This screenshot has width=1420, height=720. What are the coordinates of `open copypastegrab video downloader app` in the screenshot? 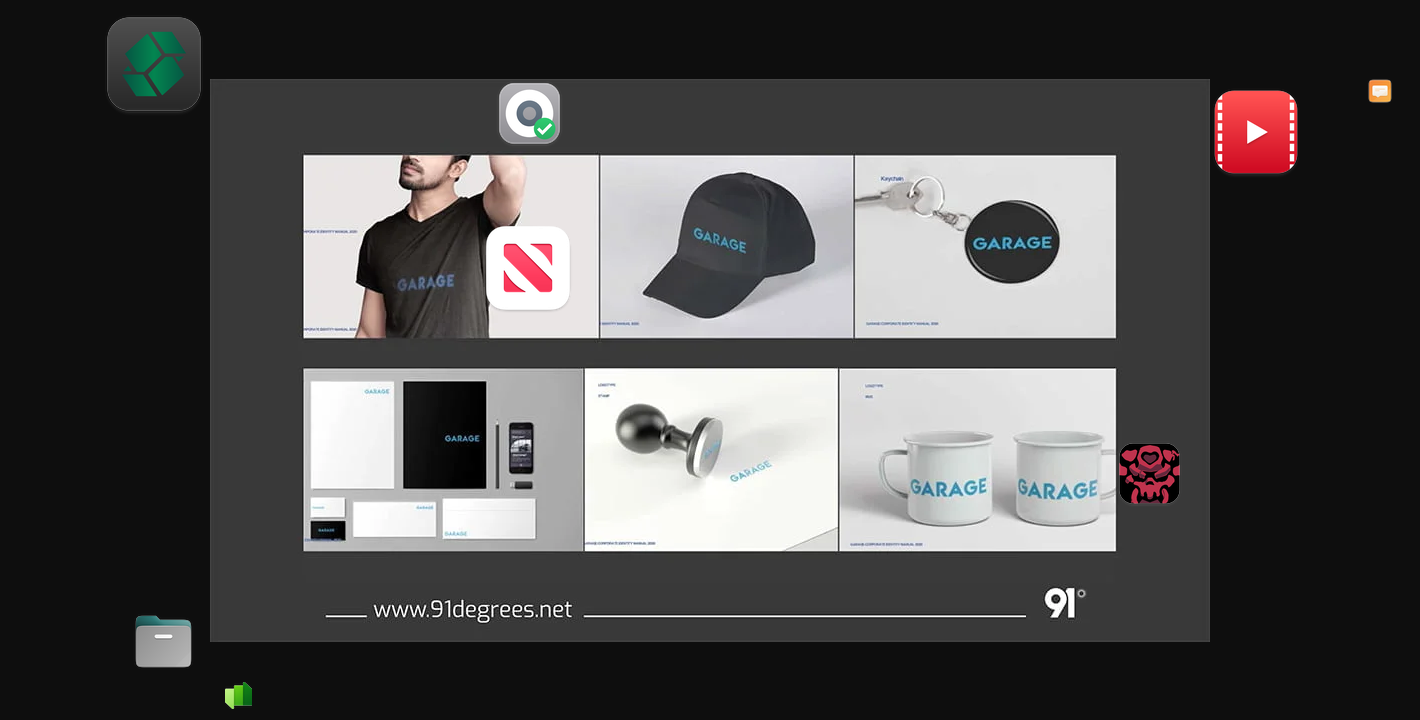 It's located at (1256, 132).